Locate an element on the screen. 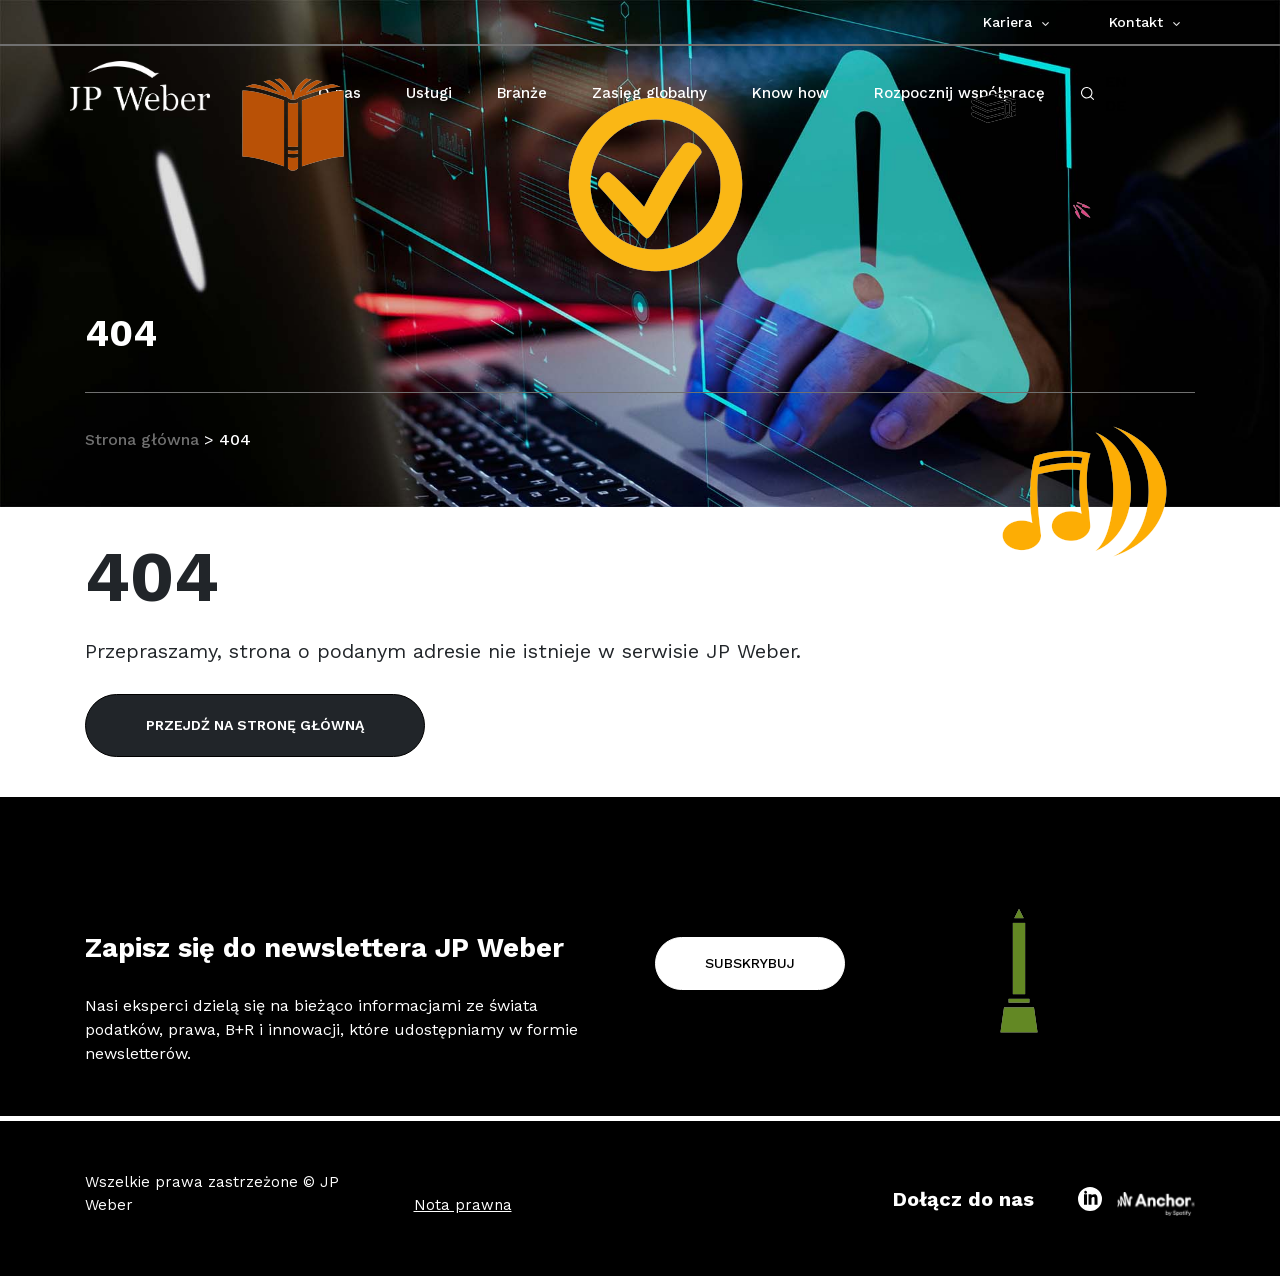 This screenshot has width=1280, height=1276. indicates a confirmed or completed action is located at coordinates (655, 184).